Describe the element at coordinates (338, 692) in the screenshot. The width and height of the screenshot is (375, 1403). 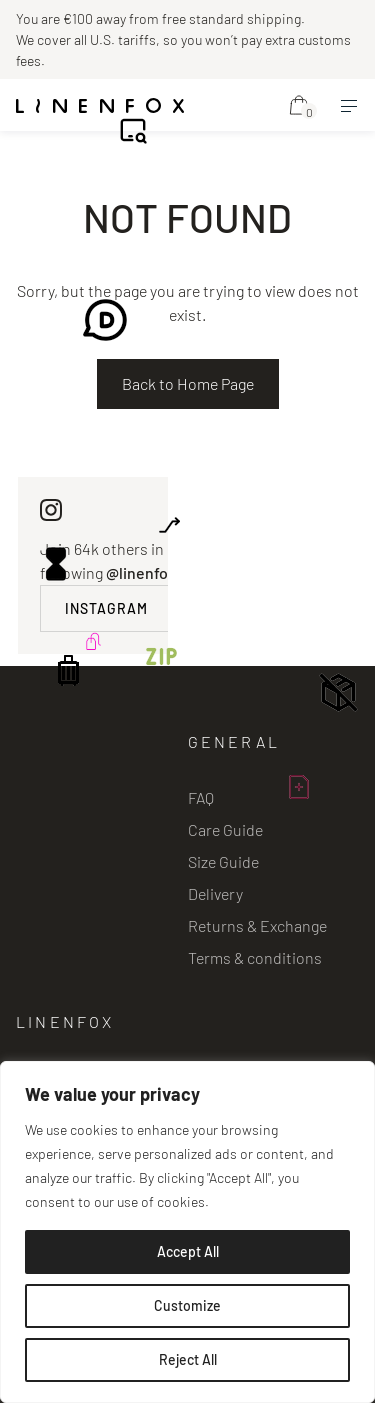
I see `item is unavailable or out of stock` at that location.